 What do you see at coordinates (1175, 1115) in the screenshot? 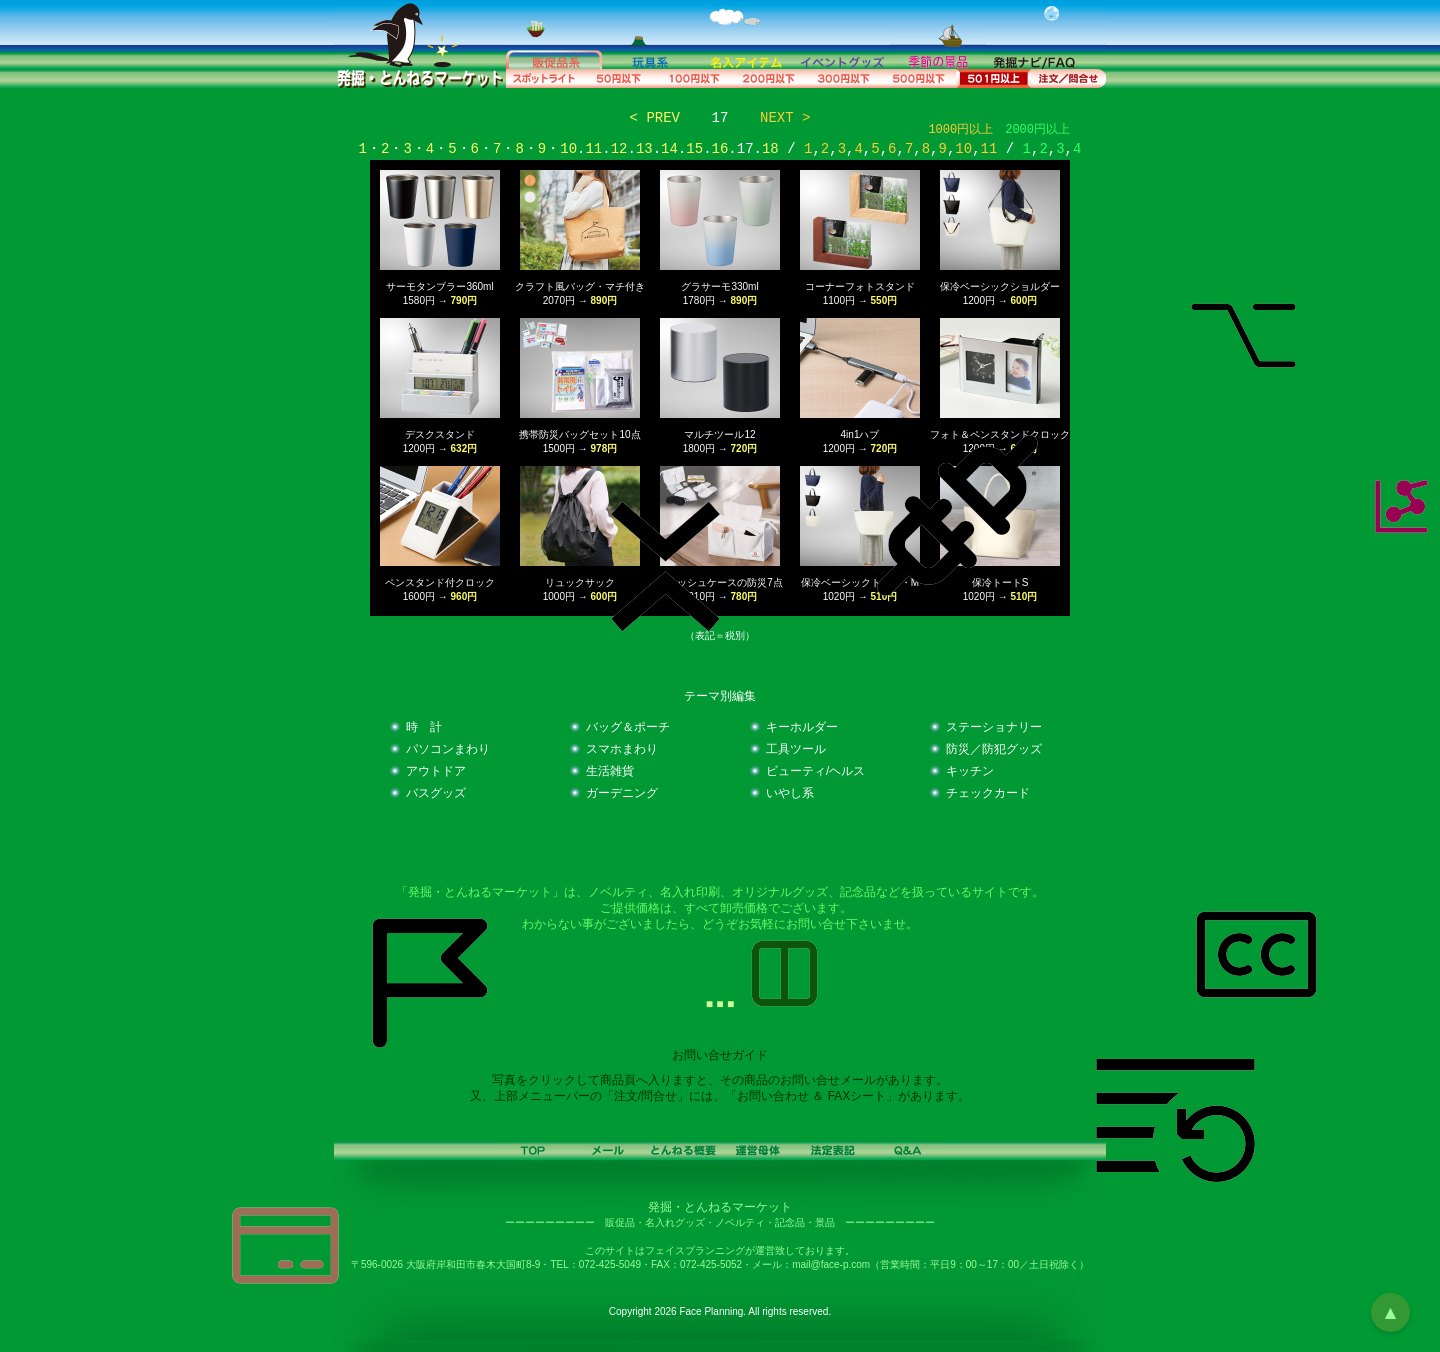
I see `restart the current debug frame` at bounding box center [1175, 1115].